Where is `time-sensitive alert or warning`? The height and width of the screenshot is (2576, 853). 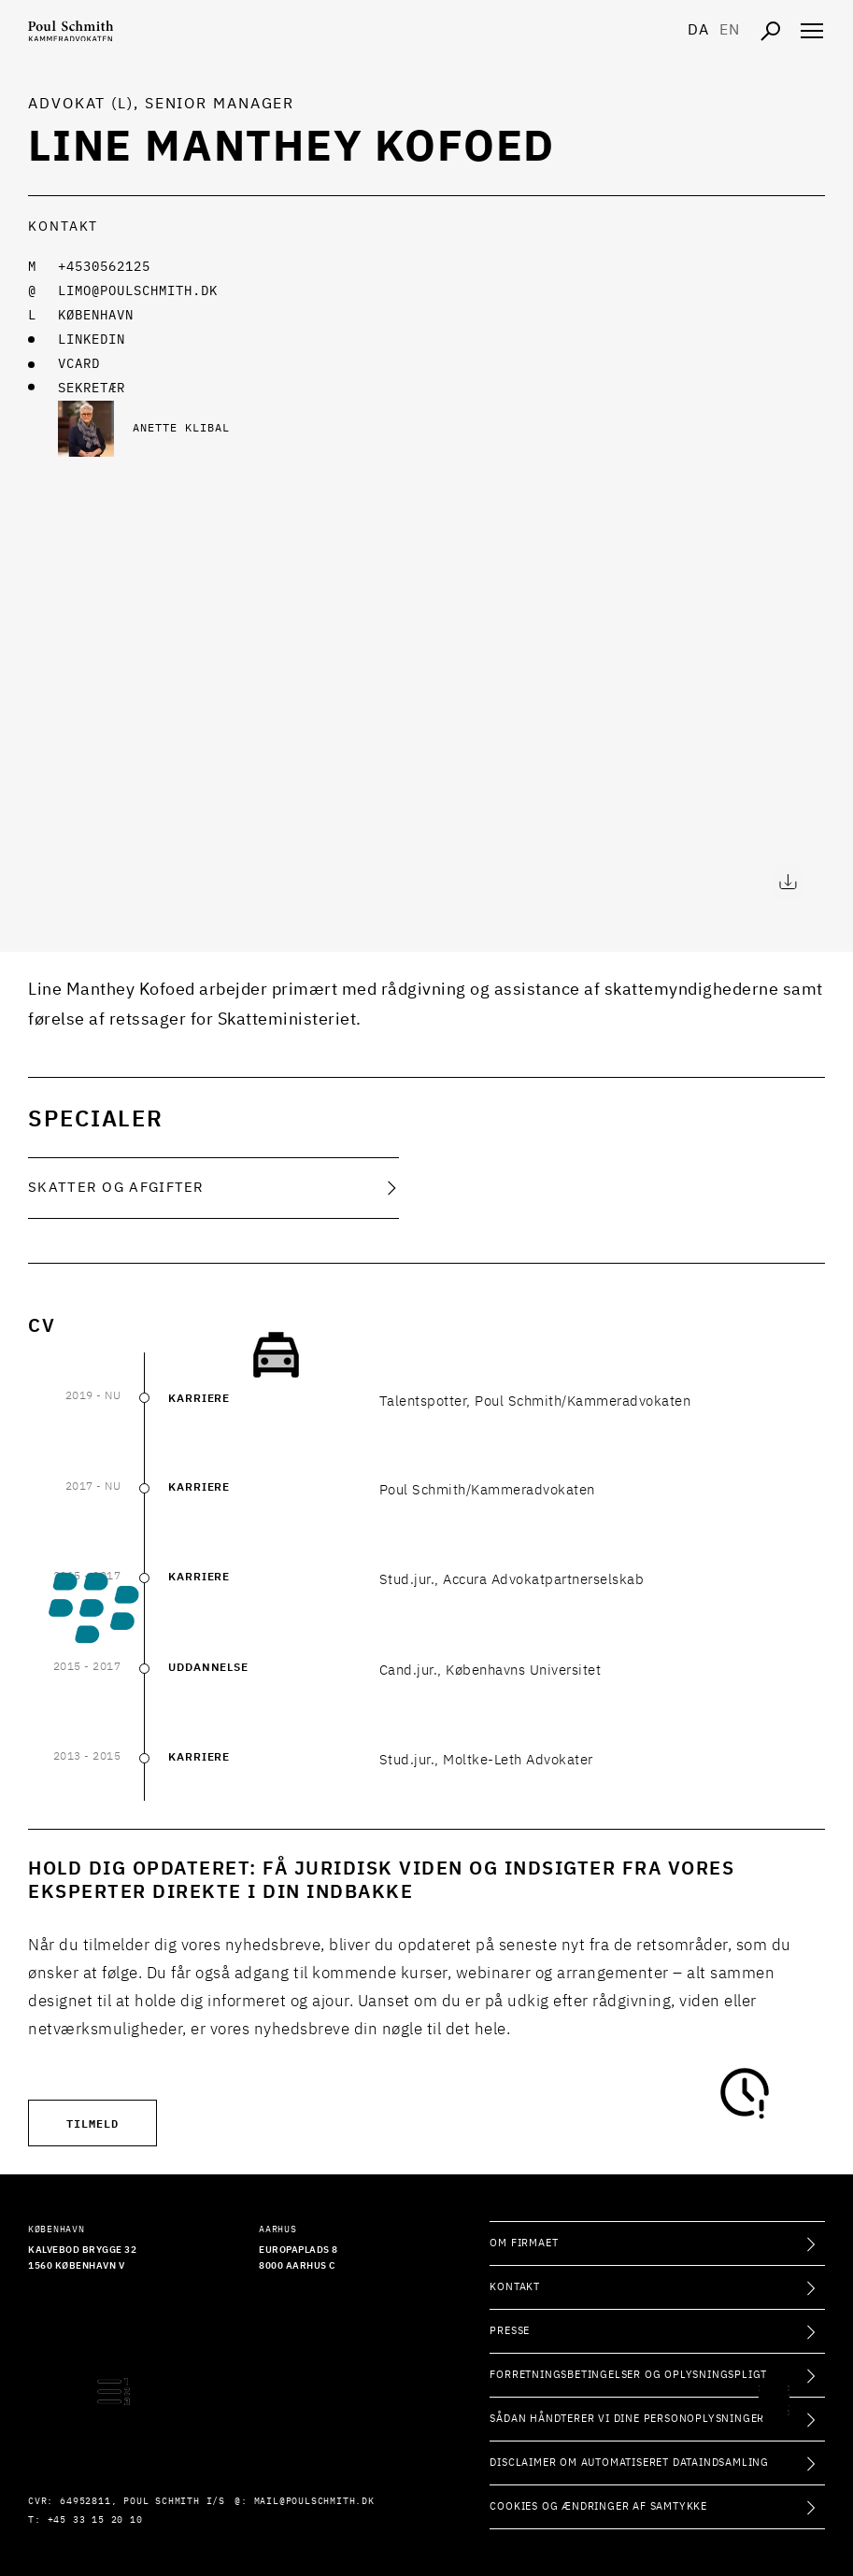 time-sensitive alert or warning is located at coordinates (745, 2092).